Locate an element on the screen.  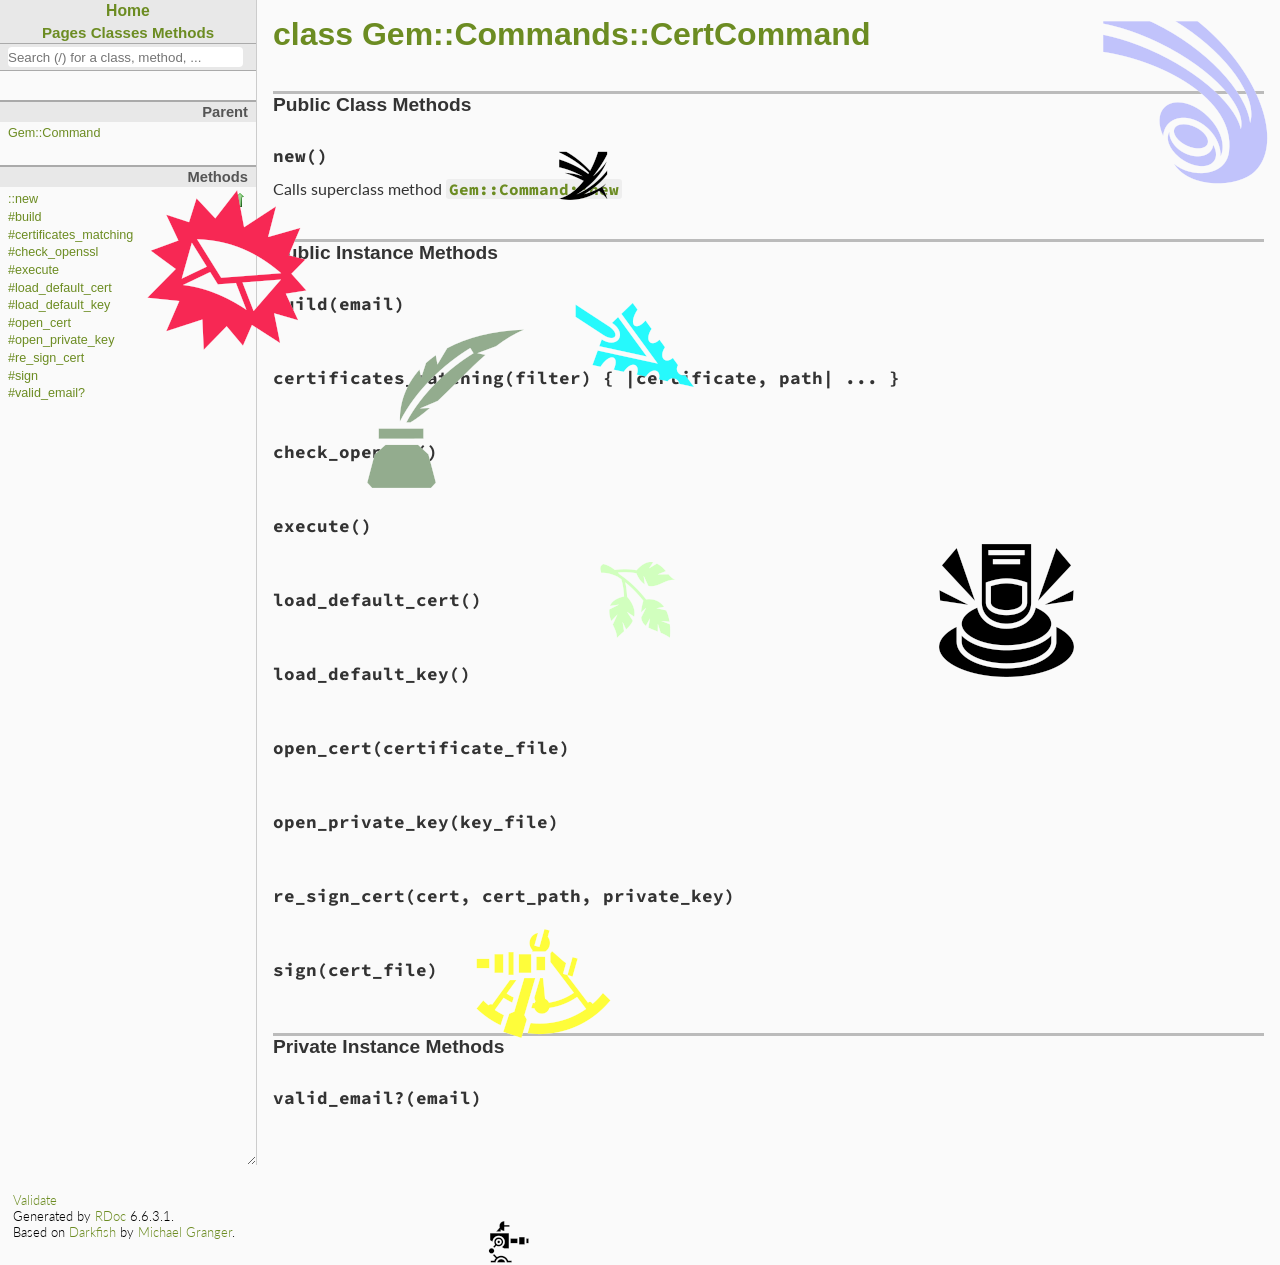
access navigation or mapping tools is located at coordinates (543, 983).